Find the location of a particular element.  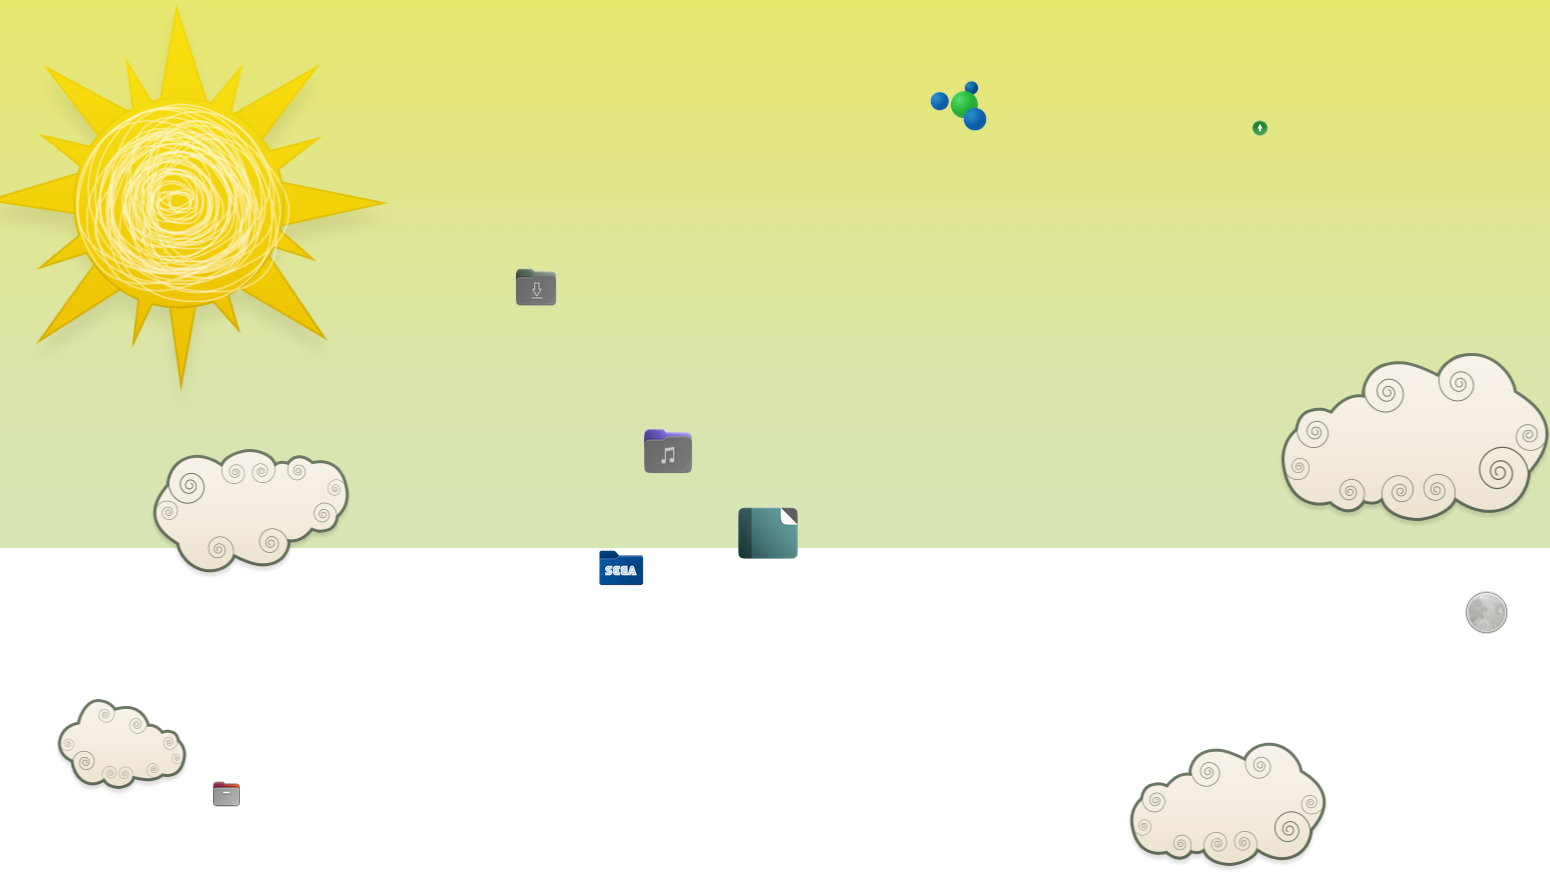

indicates file or folder is shared with homegroup network is located at coordinates (958, 106).